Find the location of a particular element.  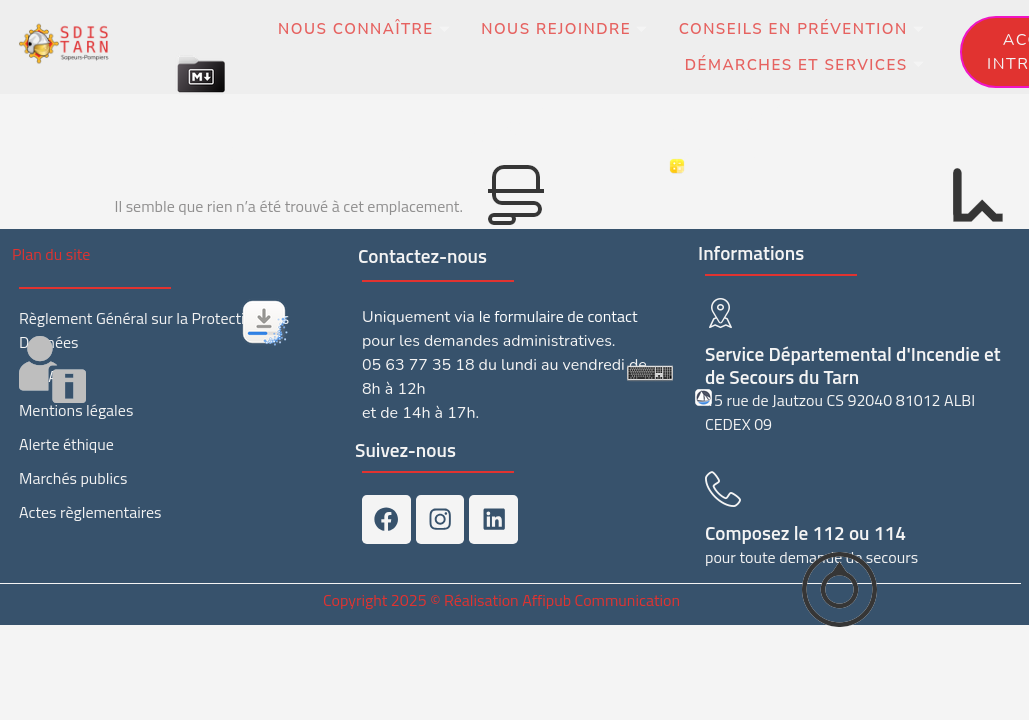

folder containing markdown files is located at coordinates (201, 75).